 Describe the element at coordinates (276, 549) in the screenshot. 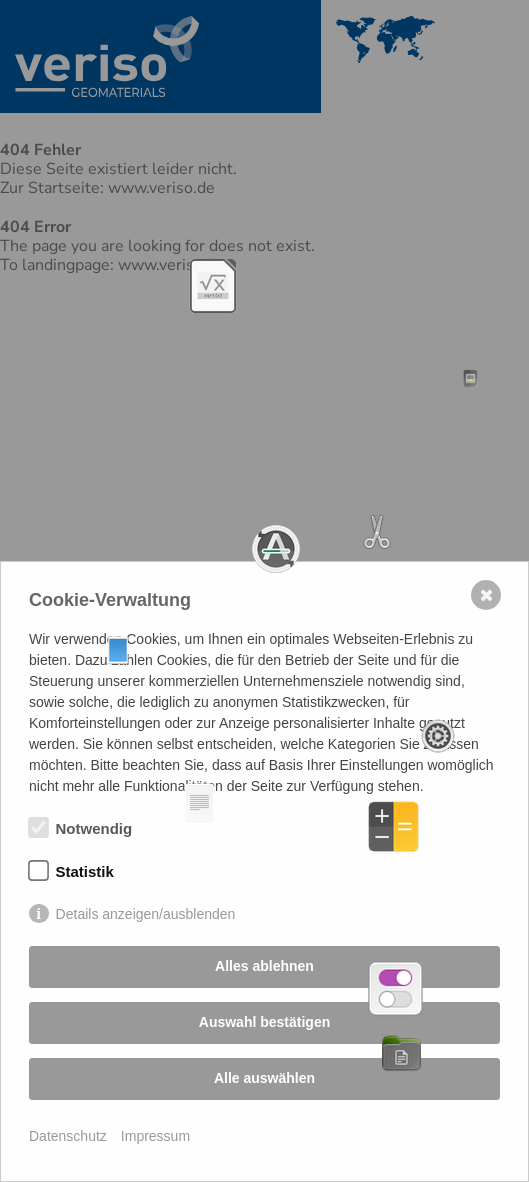

I see `open the software updater application` at that location.